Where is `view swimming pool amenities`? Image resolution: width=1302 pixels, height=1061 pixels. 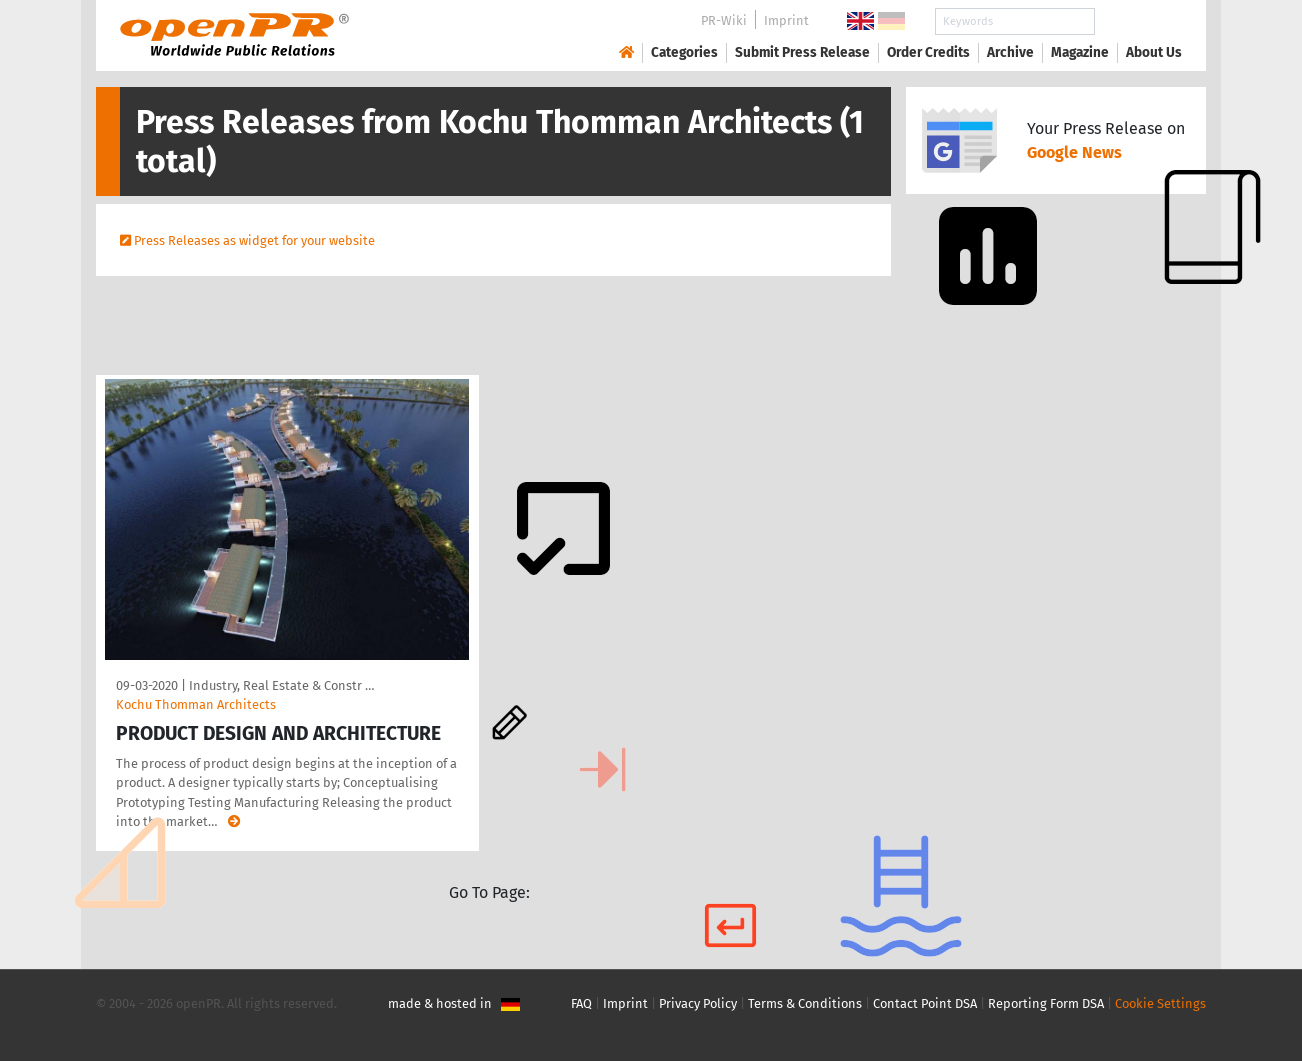 view swimming pool amenities is located at coordinates (901, 896).